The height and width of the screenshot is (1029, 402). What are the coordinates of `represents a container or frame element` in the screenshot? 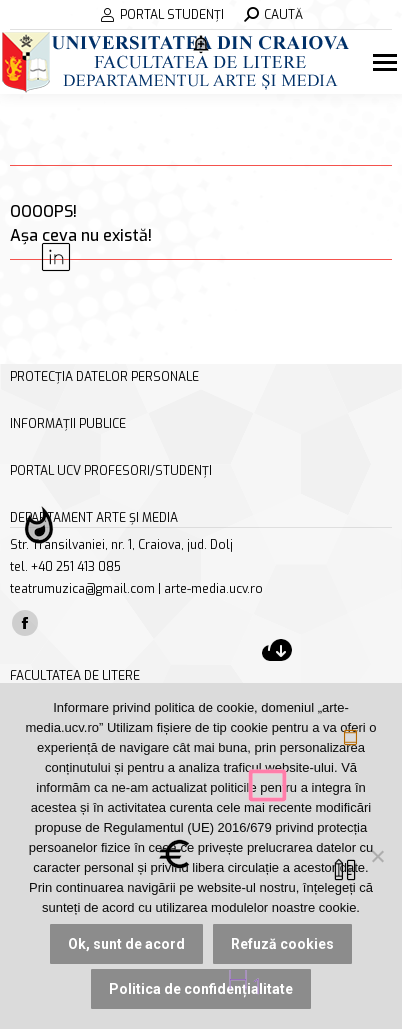 It's located at (267, 785).